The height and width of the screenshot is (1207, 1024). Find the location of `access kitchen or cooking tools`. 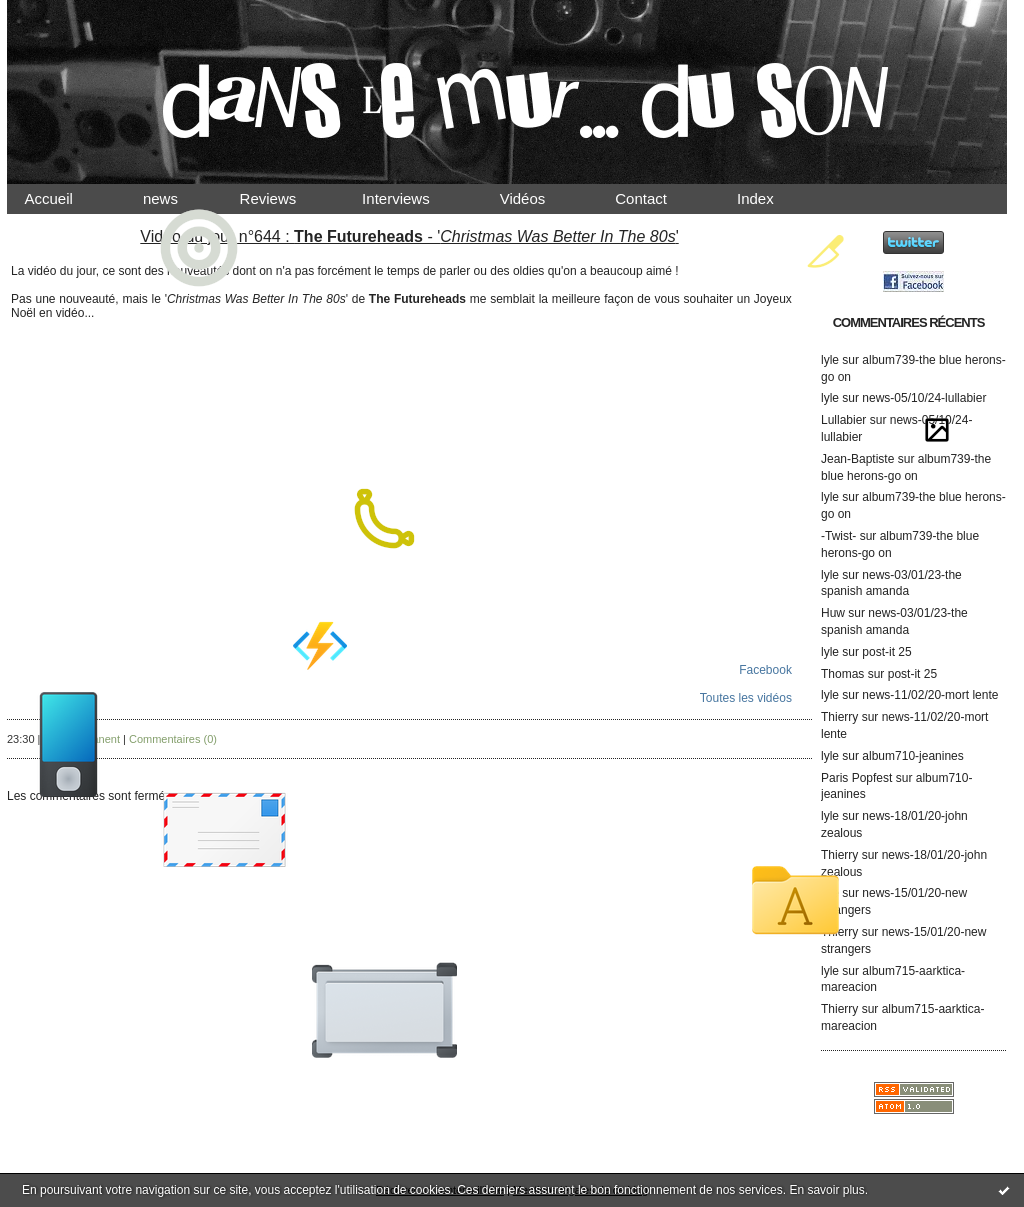

access kitchen or cooking tools is located at coordinates (826, 252).